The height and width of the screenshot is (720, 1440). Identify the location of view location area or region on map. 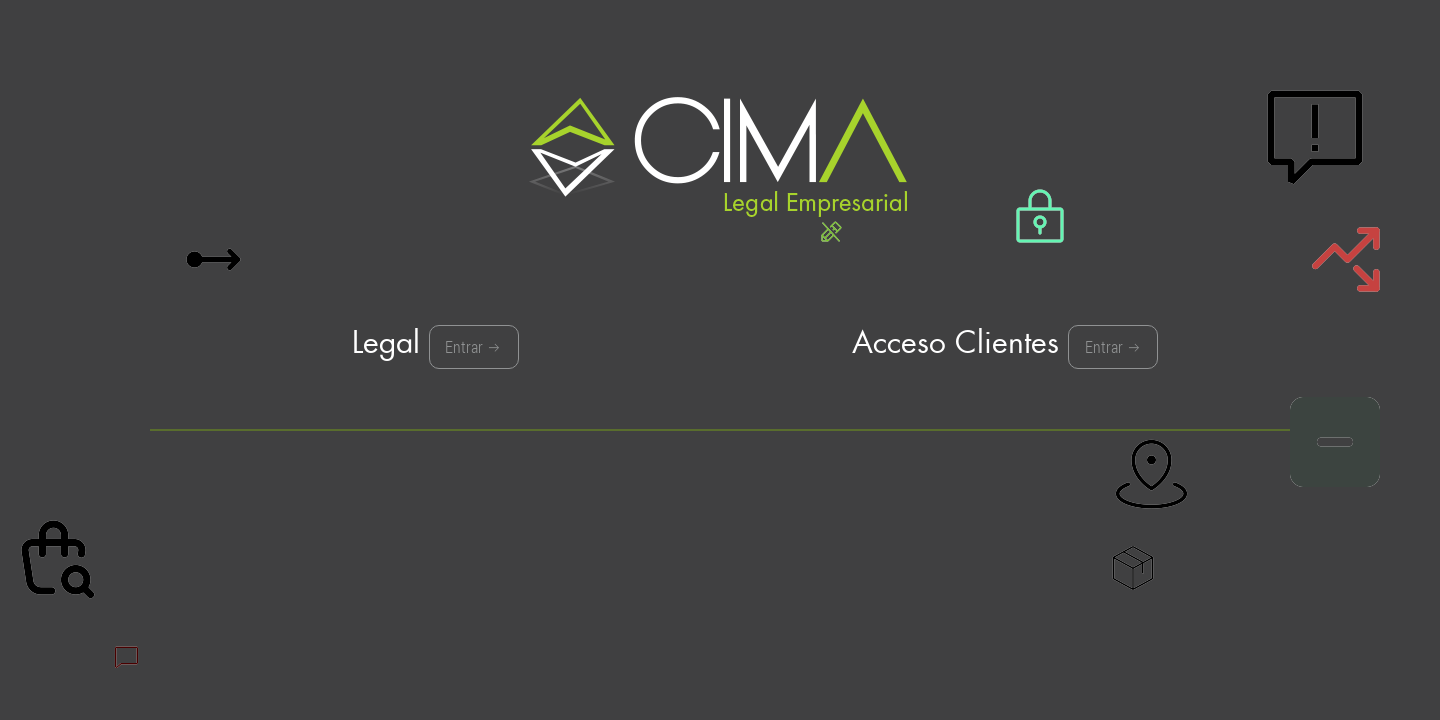
(1151, 475).